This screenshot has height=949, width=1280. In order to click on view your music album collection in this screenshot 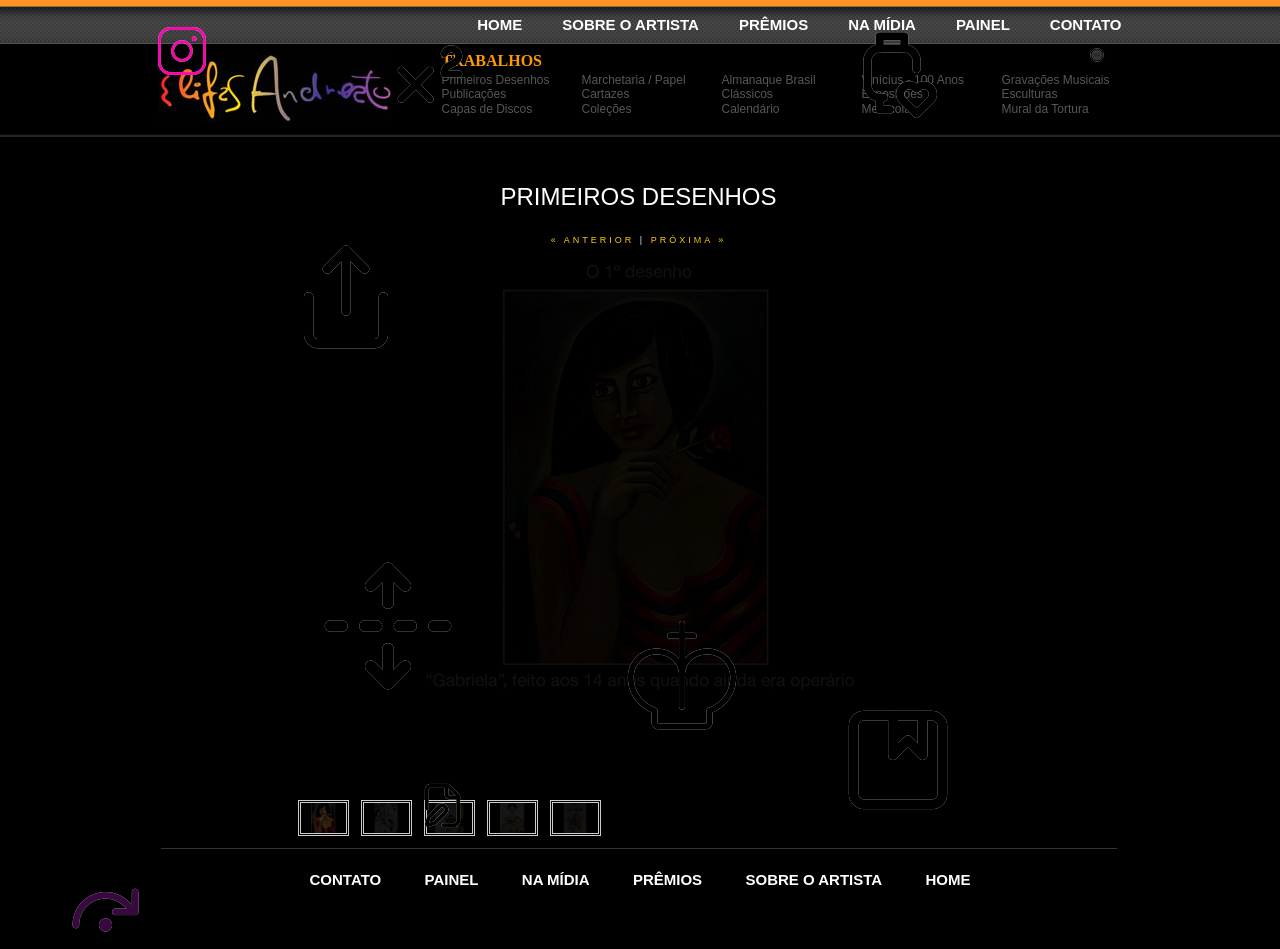, I will do `click(898, 760)`.